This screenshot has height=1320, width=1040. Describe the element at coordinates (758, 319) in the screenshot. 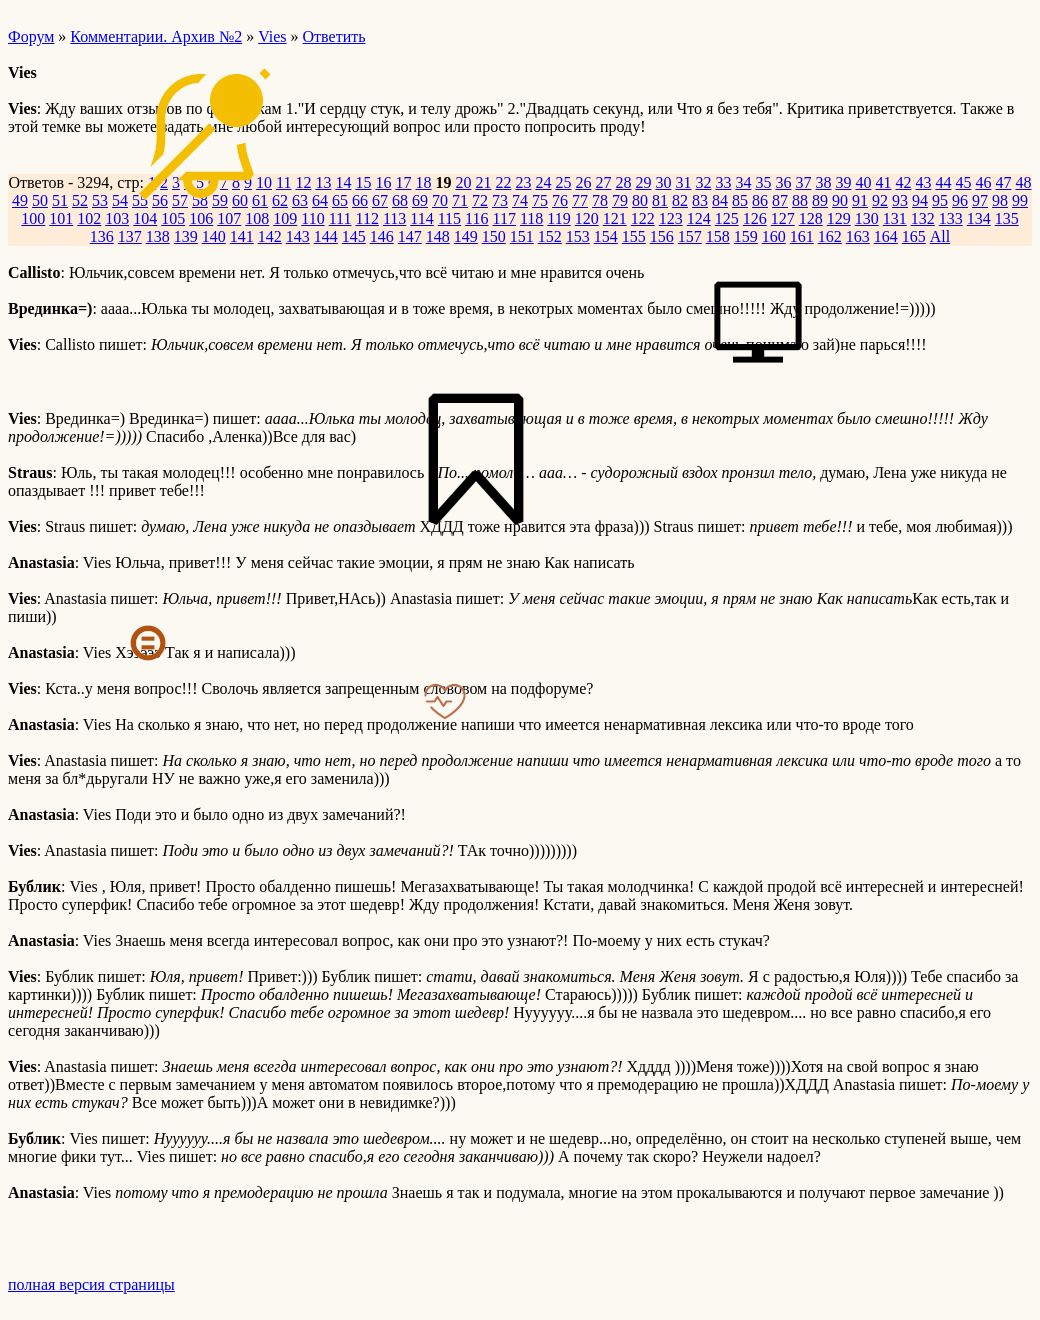

I see `access virtual machine settings` at that location.